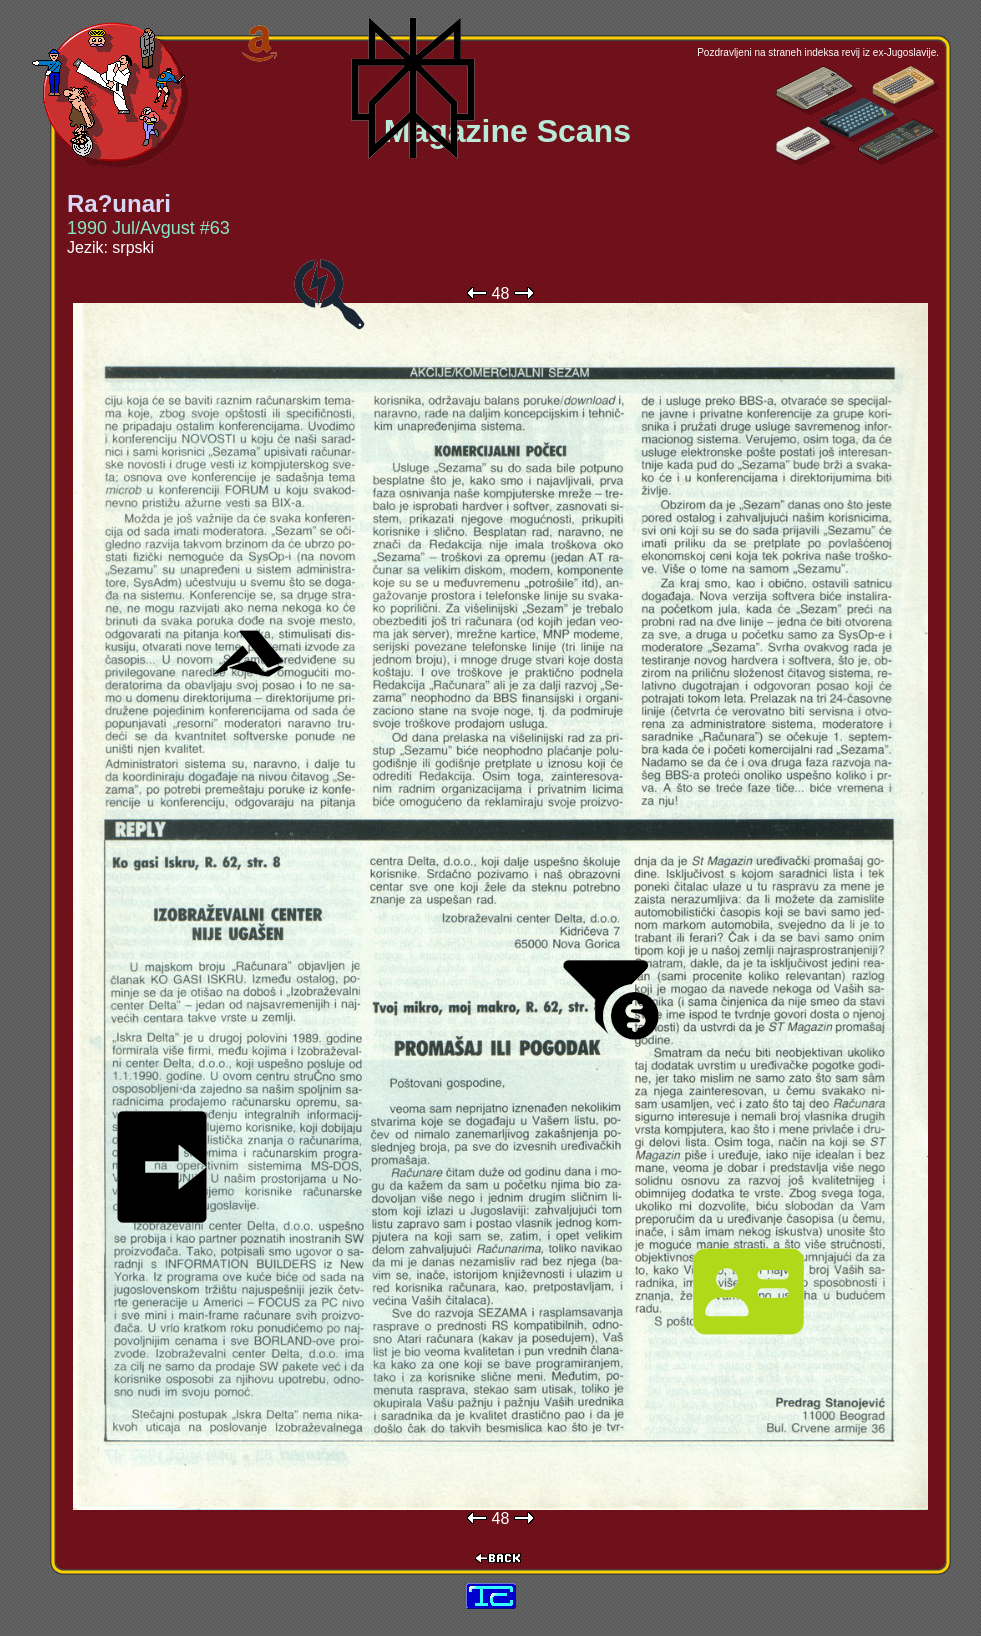  What do you see at coordinates (162, 1167) in the screenshot?
I see `log out of your account` at bounding box center [162, 1167].